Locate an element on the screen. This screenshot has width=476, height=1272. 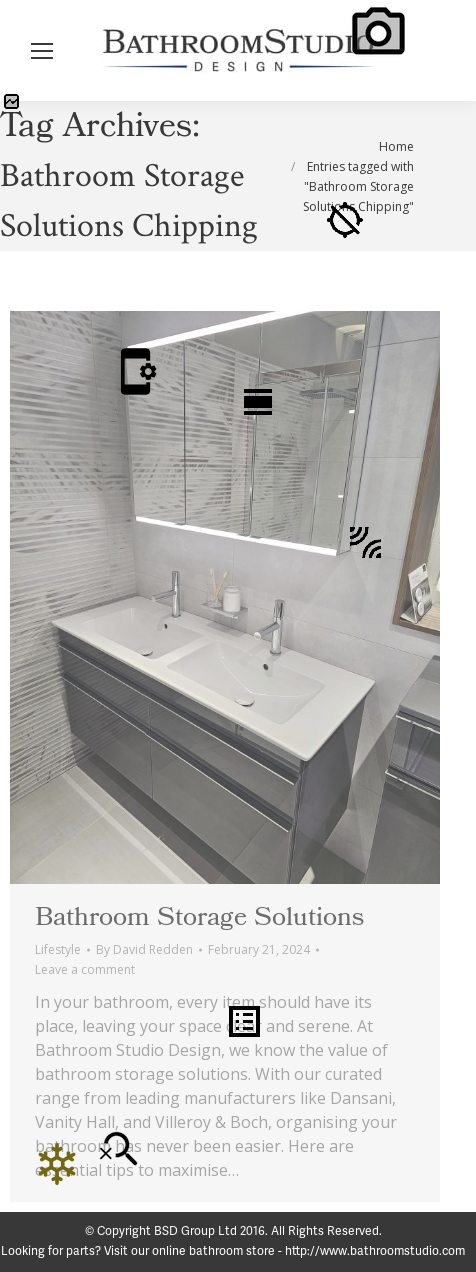
open app settings is located at coordinates (135, 371).